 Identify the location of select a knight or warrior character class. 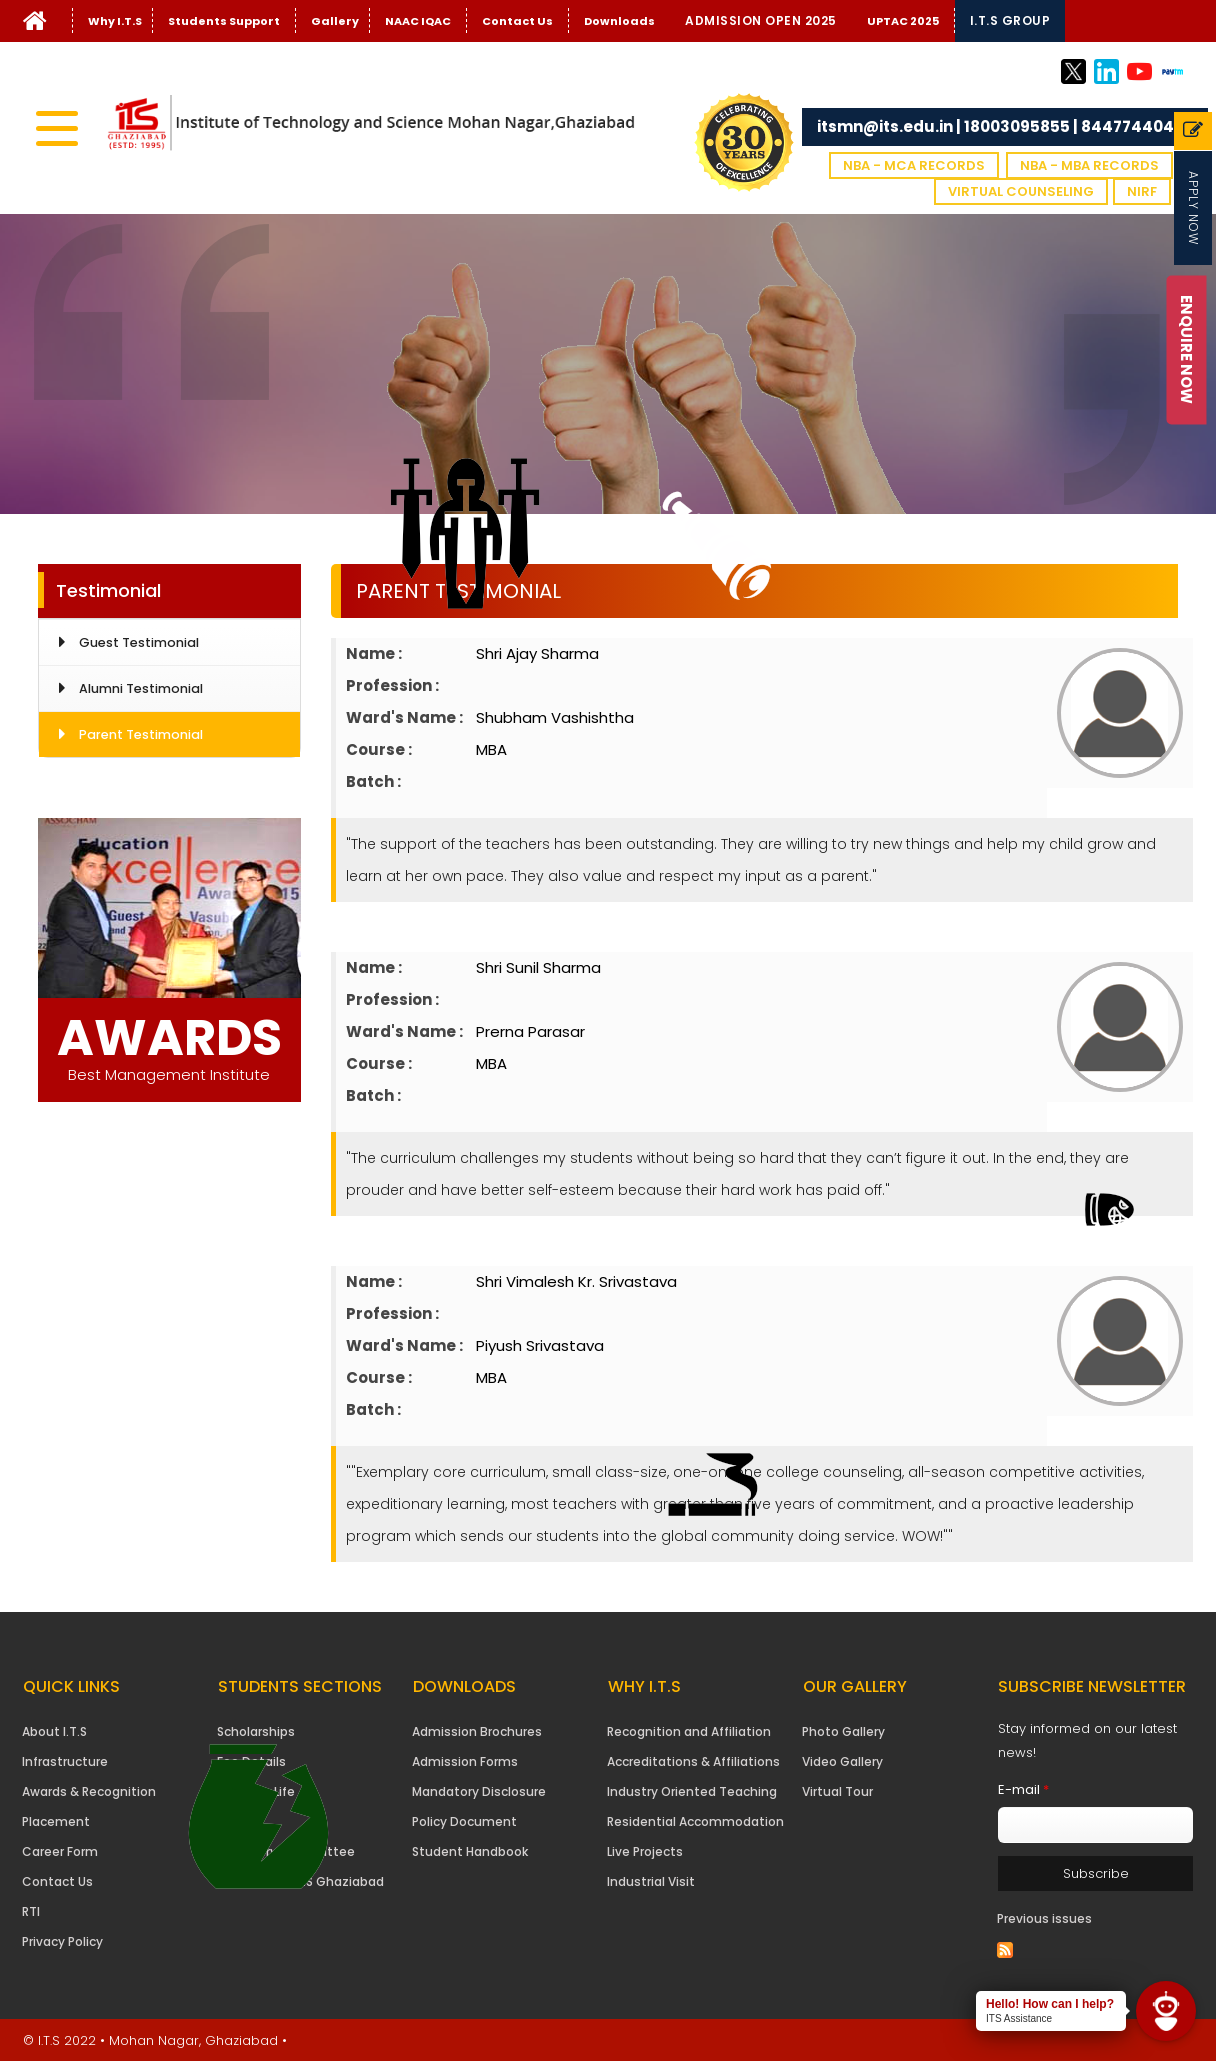
(465, 533).